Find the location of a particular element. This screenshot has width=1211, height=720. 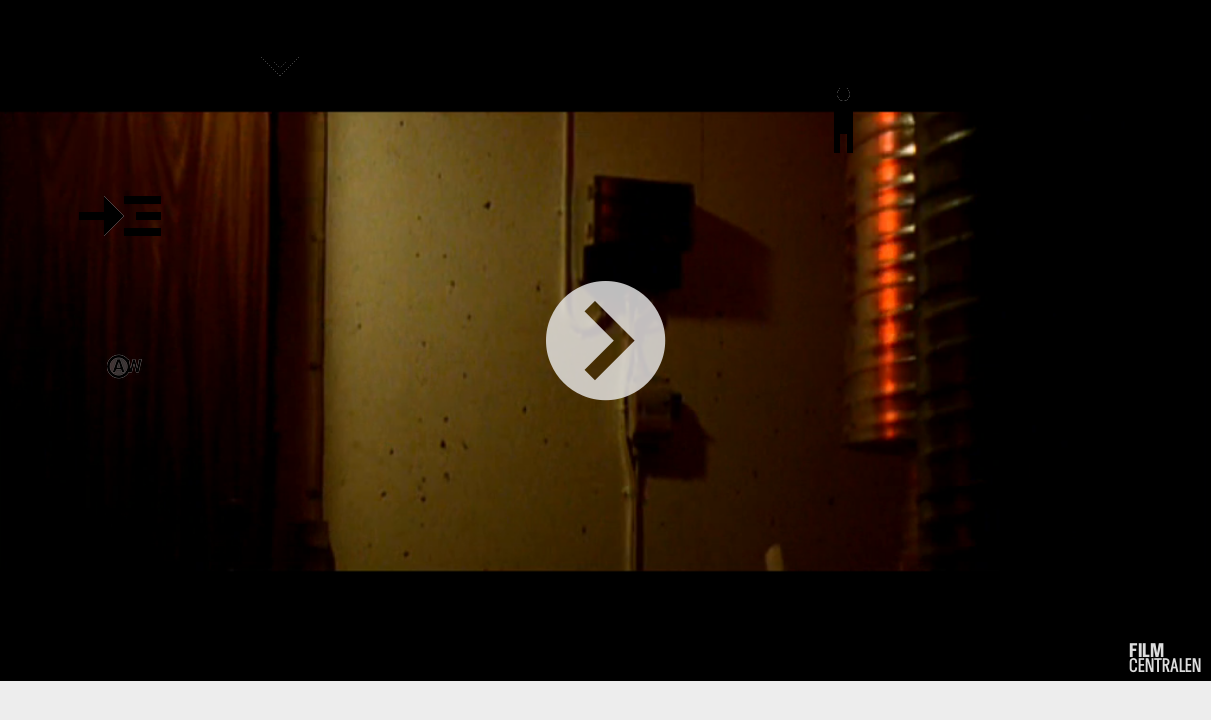

download a file is located at coordinates (280, 65).